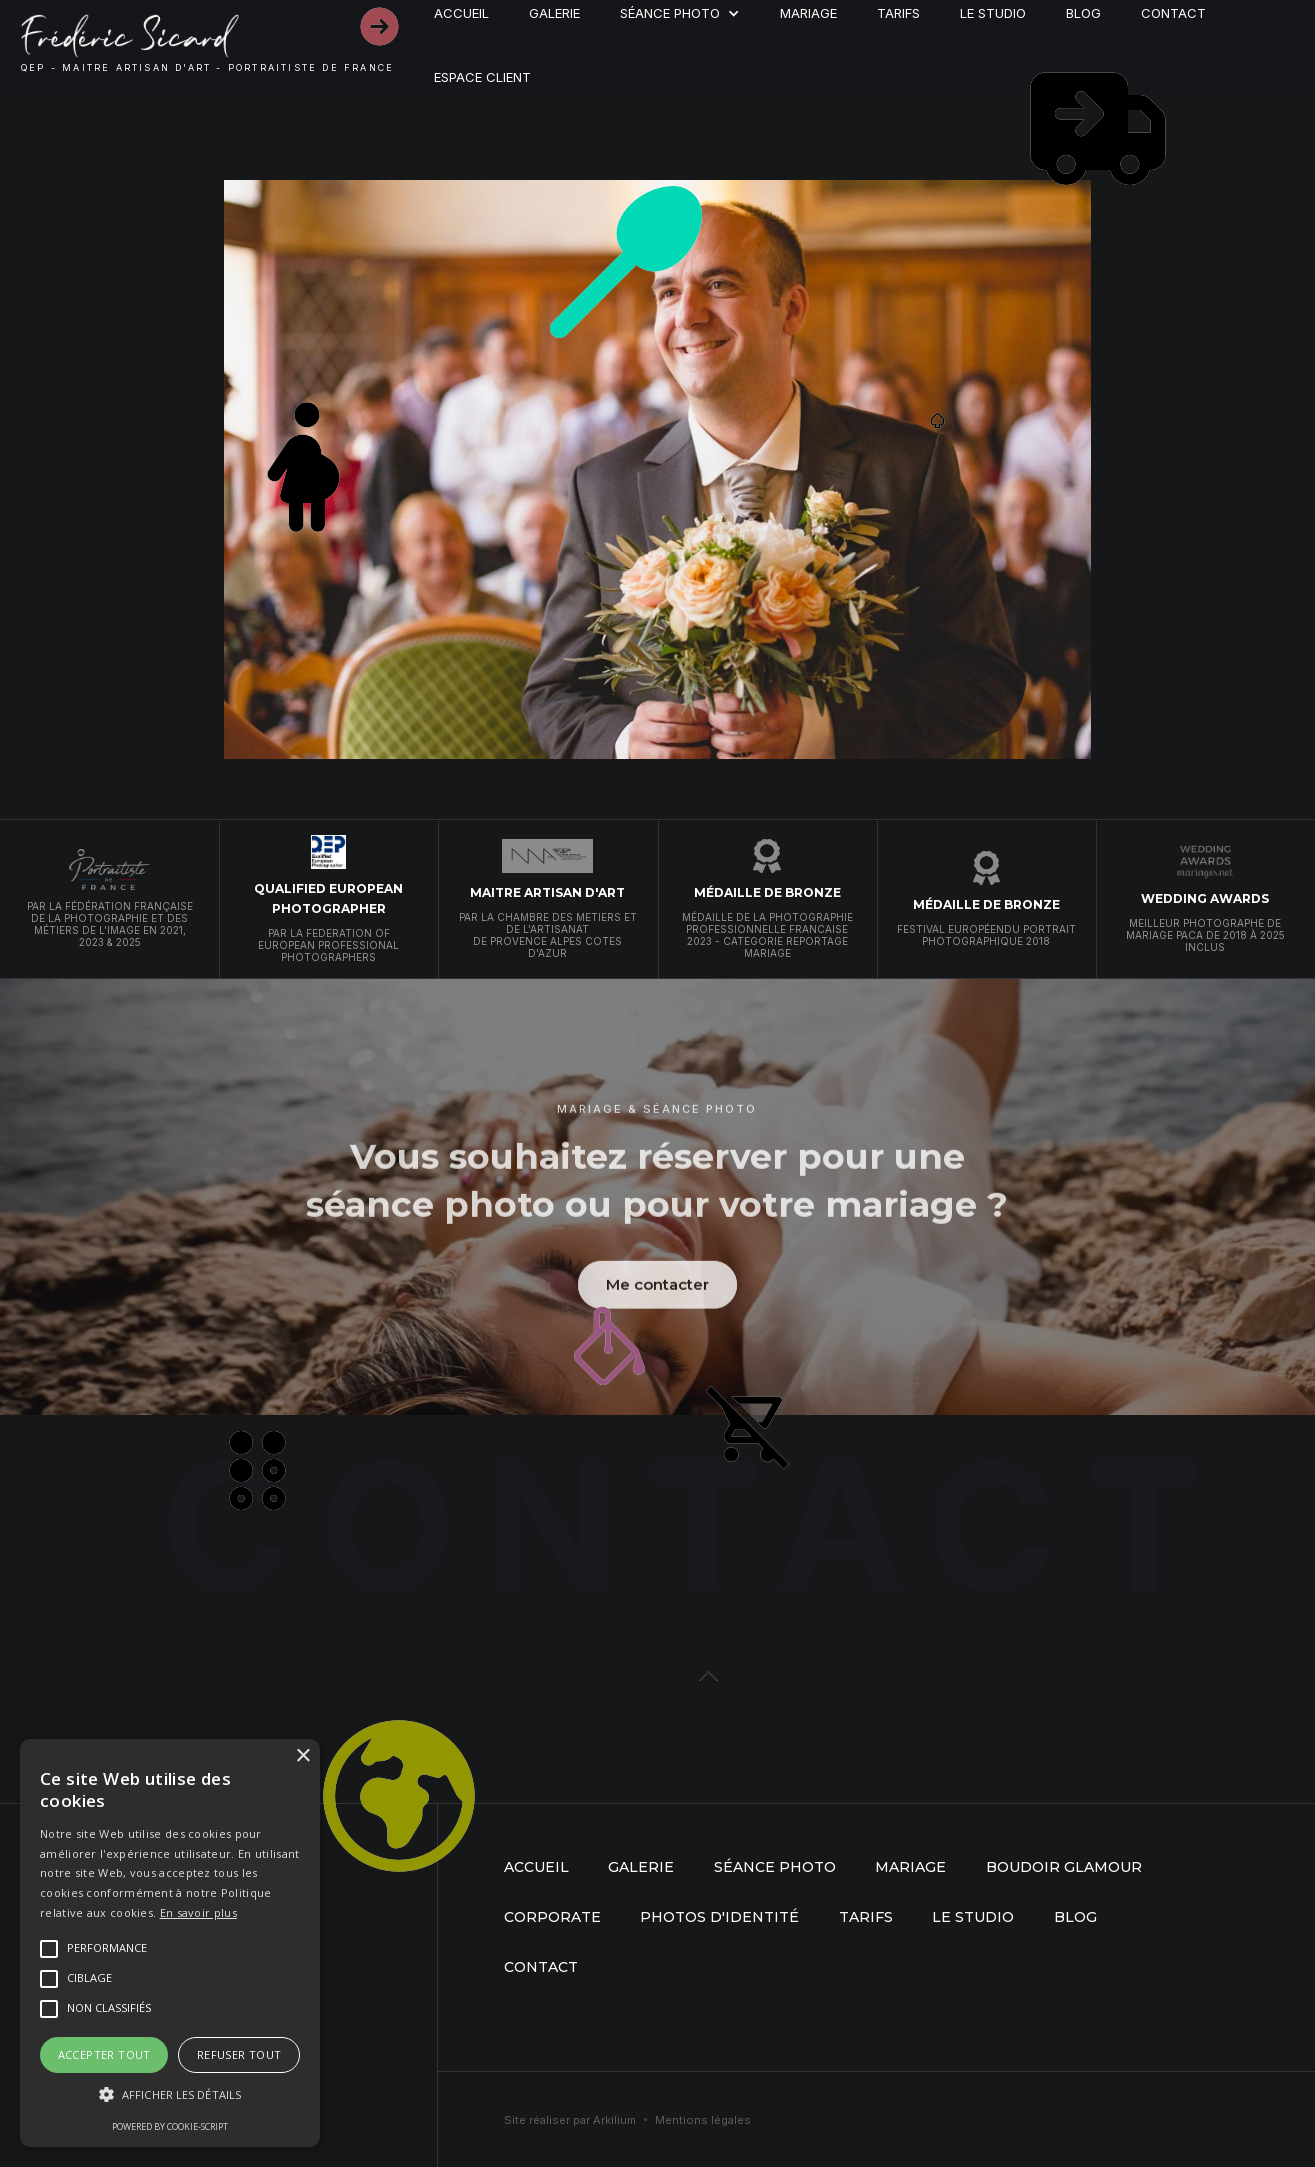 The width and height of the screenshot is (1315, 2167). What do you see at coordinates (307, 467) in the screenshot?
I see `indicates pregnancy-related content or services` at bounding box center [307, 467].